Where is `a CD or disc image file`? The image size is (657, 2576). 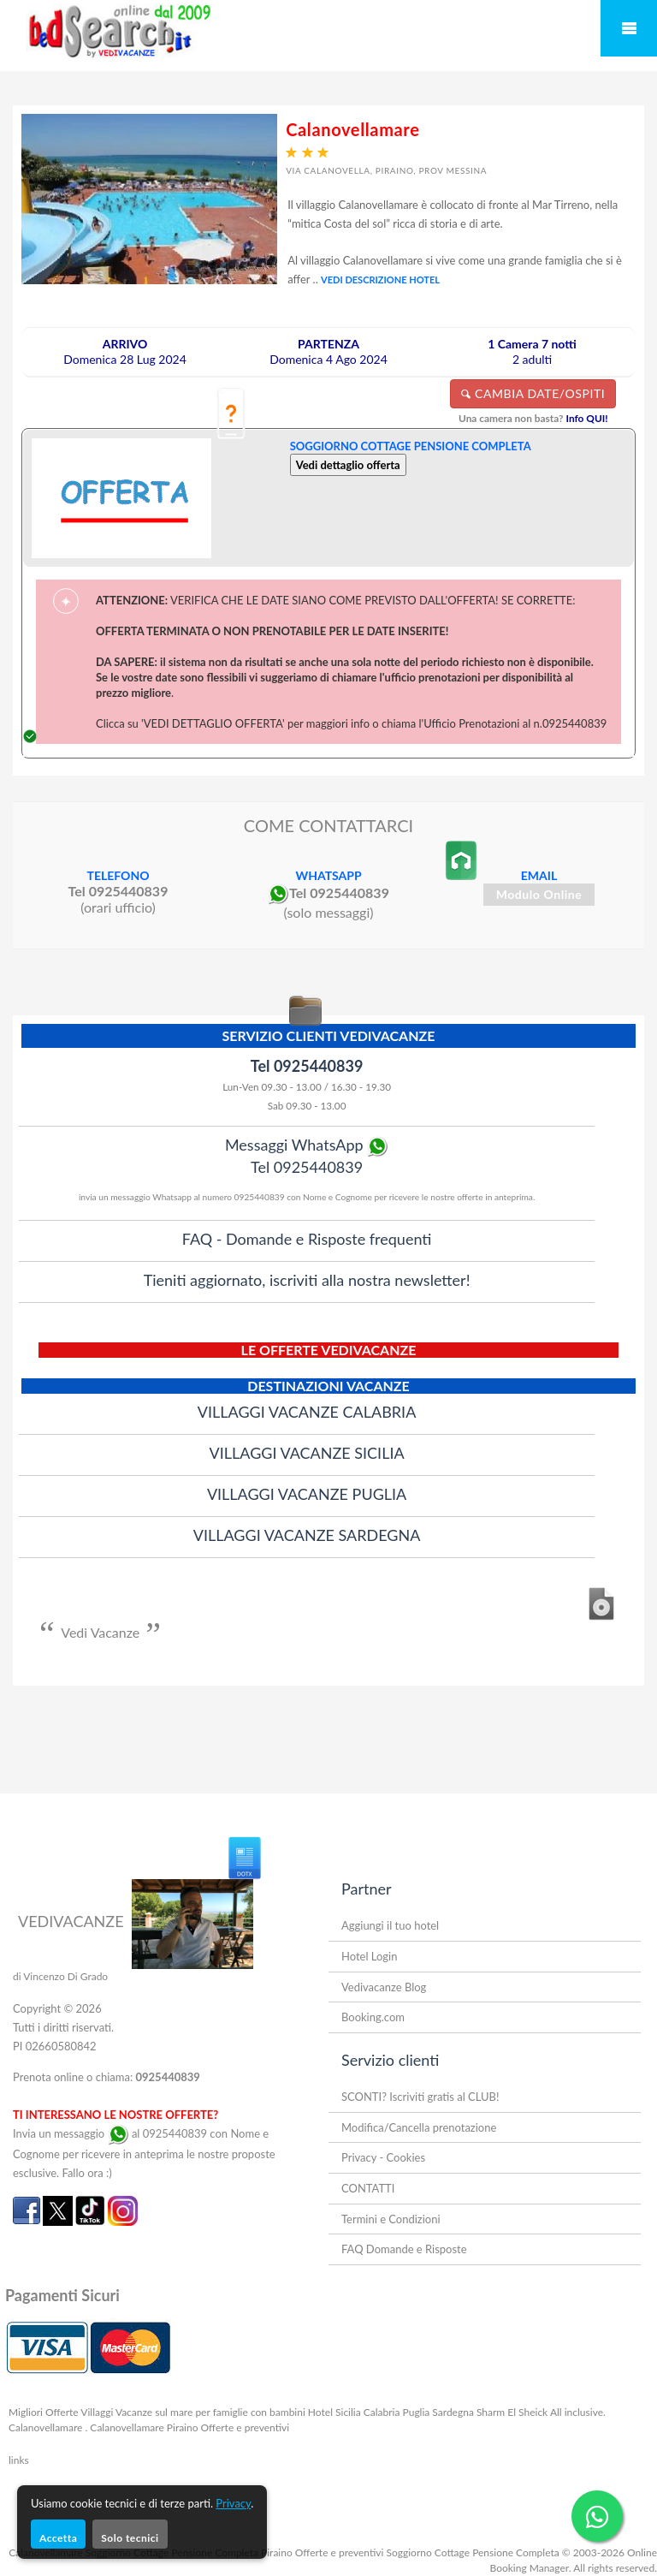
a CD or disc image file is located at coordinates (601, 1604).